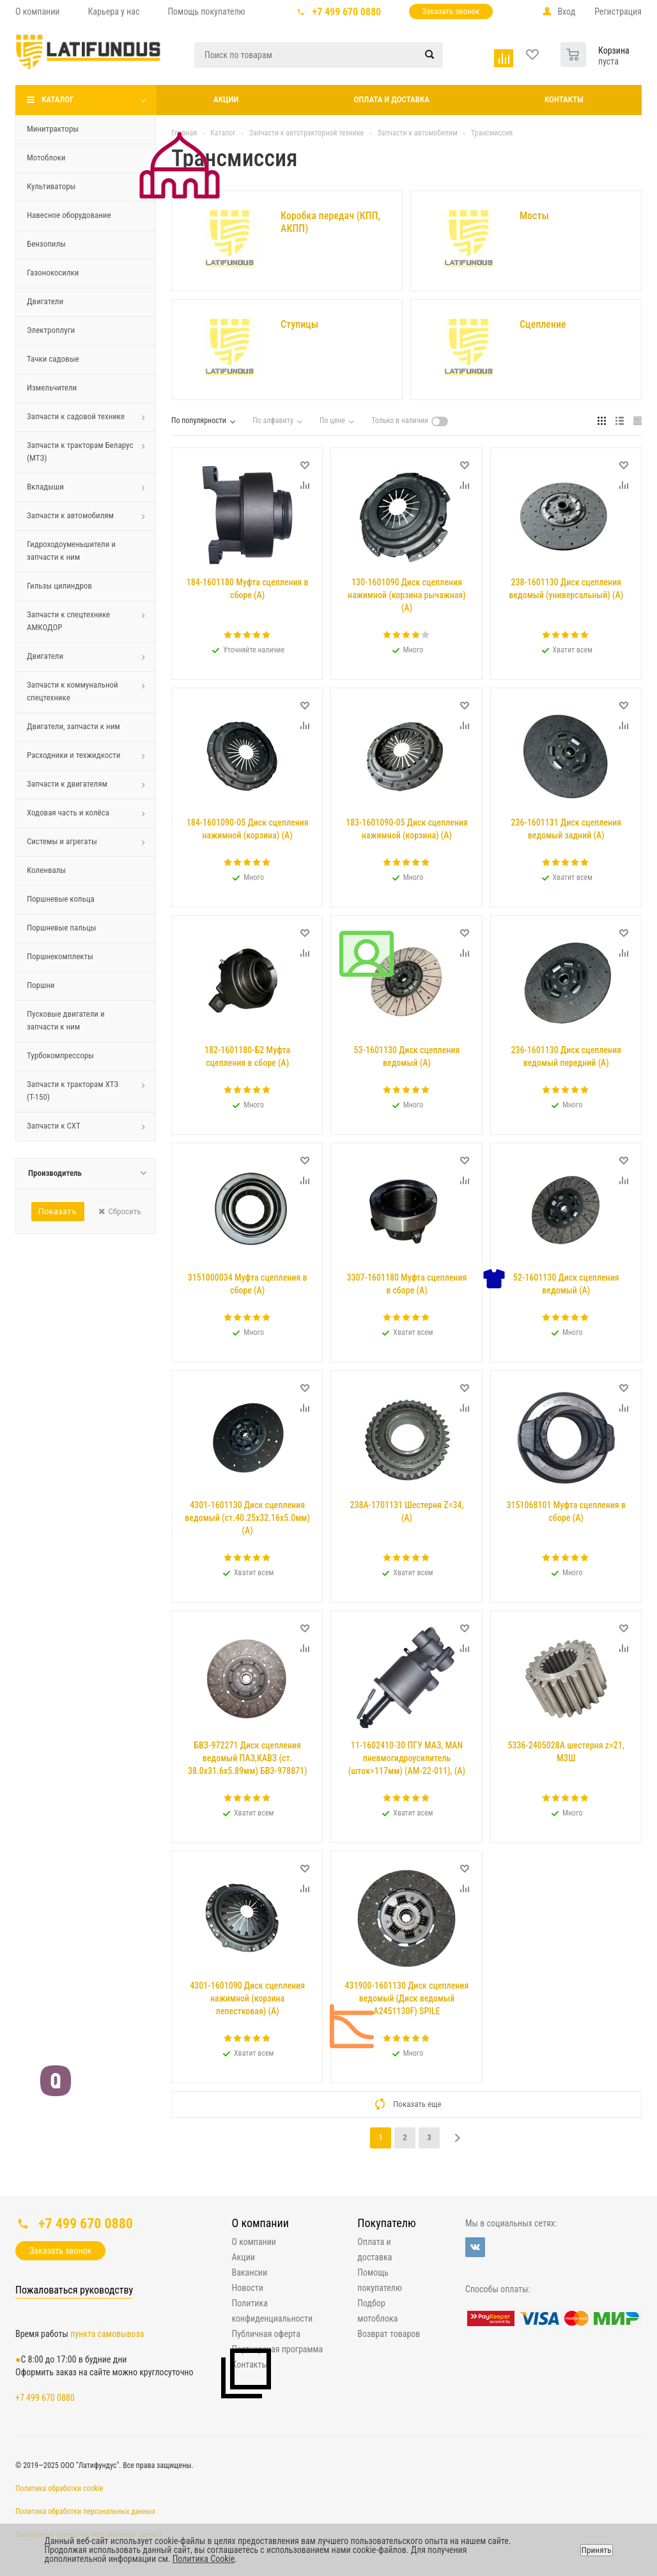 This screenshot has height=2576, width=657. Describe the element at coordinates (246, 2373) in the screenshot. I see `view stacked layers or overlapping elements` at that location.